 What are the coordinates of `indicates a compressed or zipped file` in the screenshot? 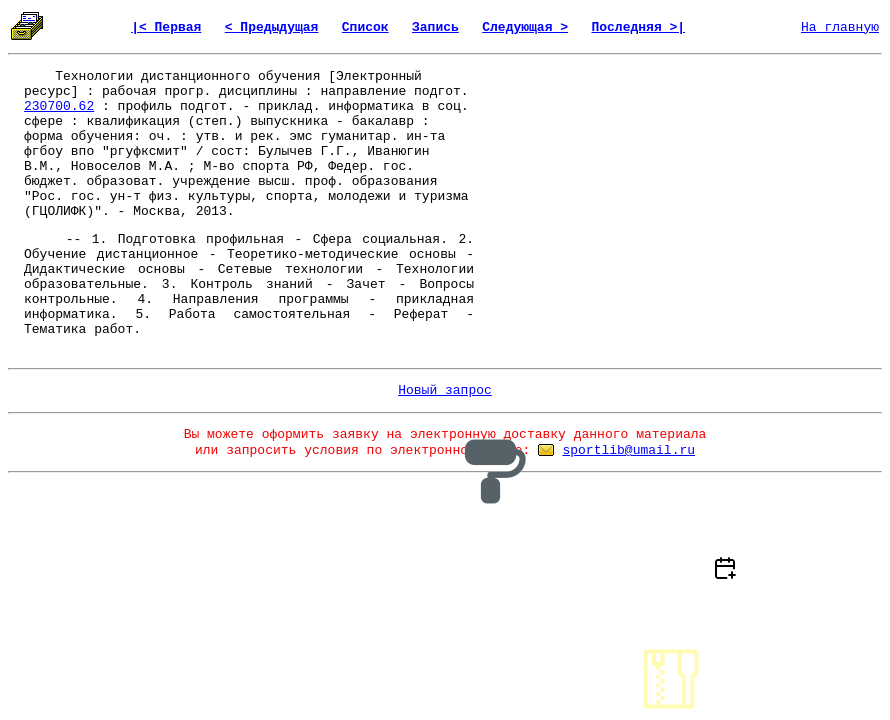 It's located at (669, 679).